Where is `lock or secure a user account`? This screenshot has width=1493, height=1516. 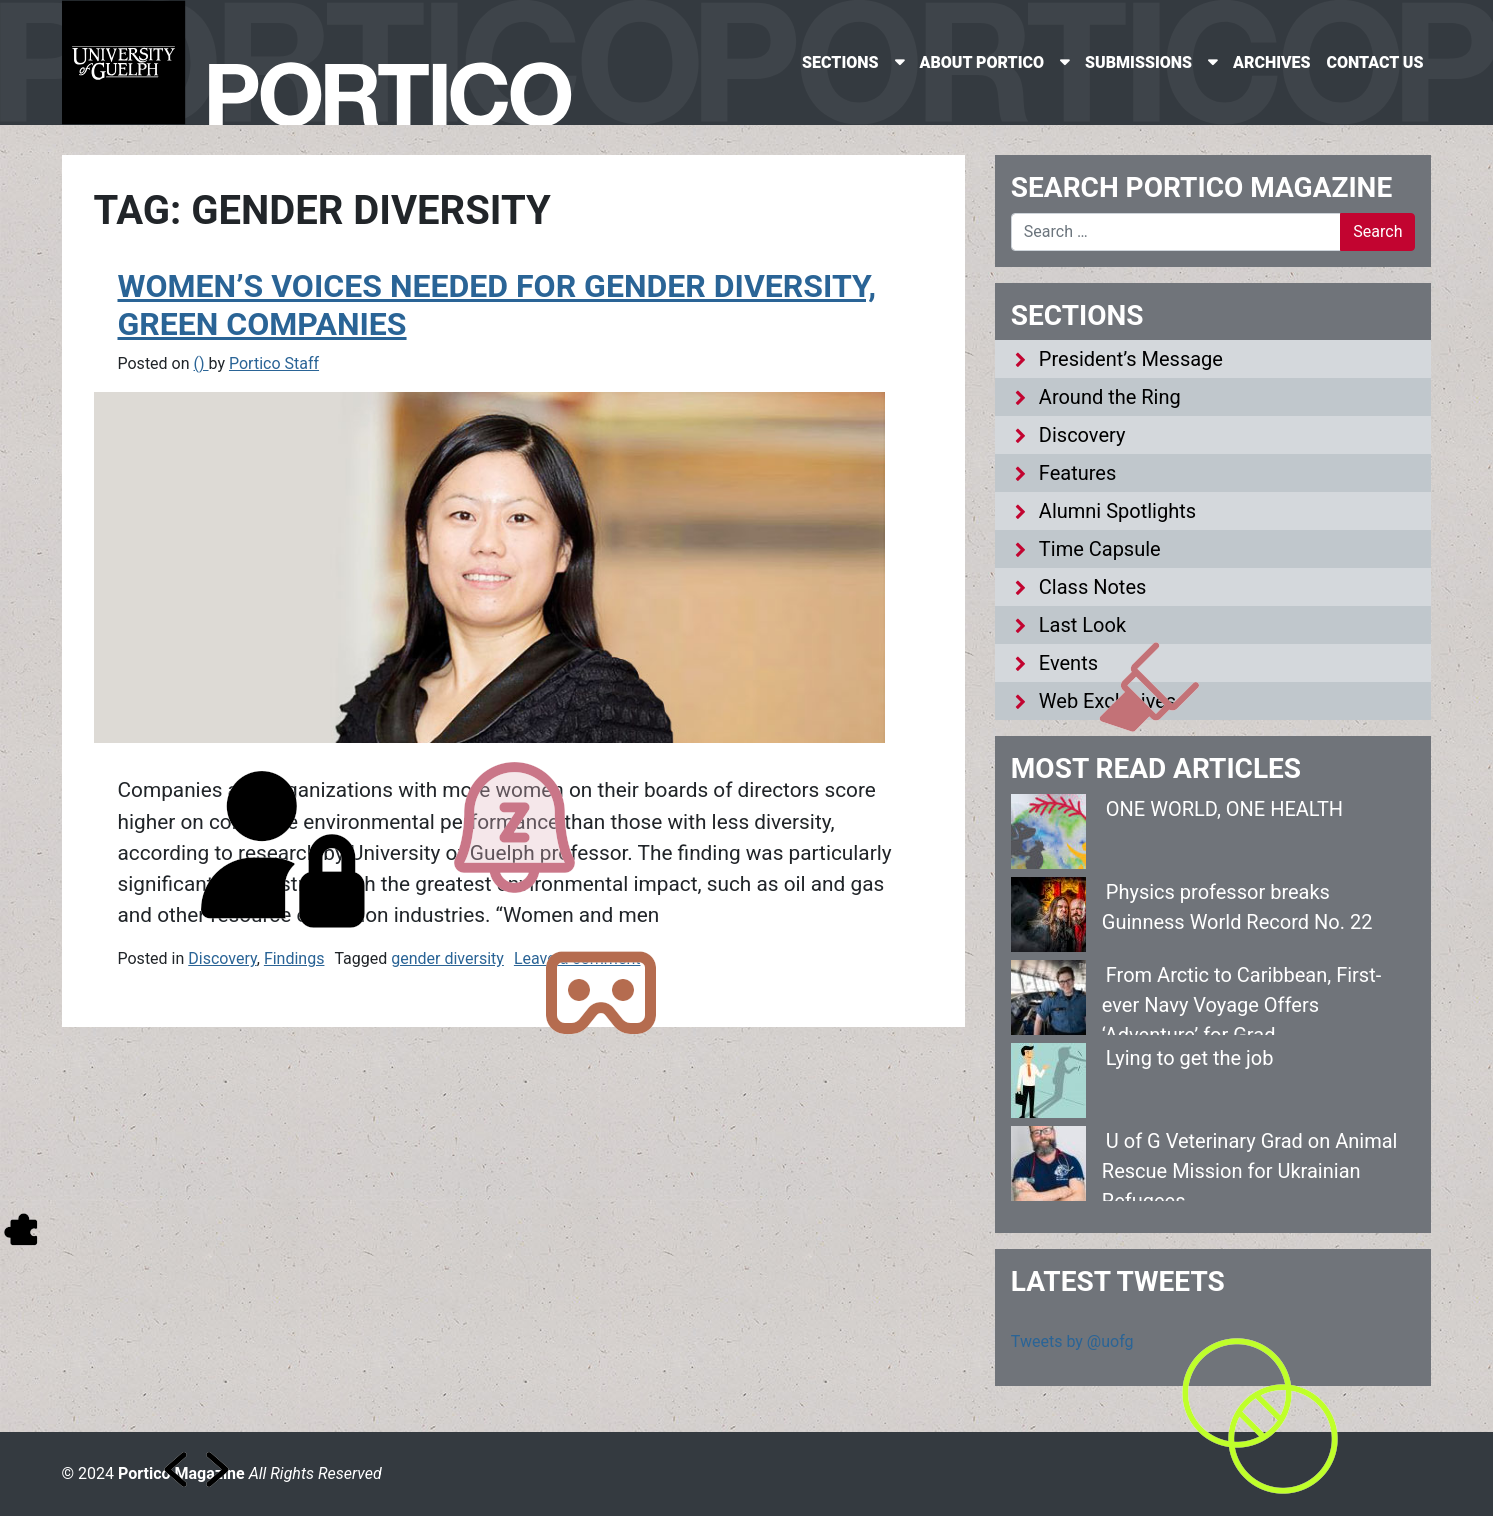 lock or secure a user account is located at coordinates (280, 843).